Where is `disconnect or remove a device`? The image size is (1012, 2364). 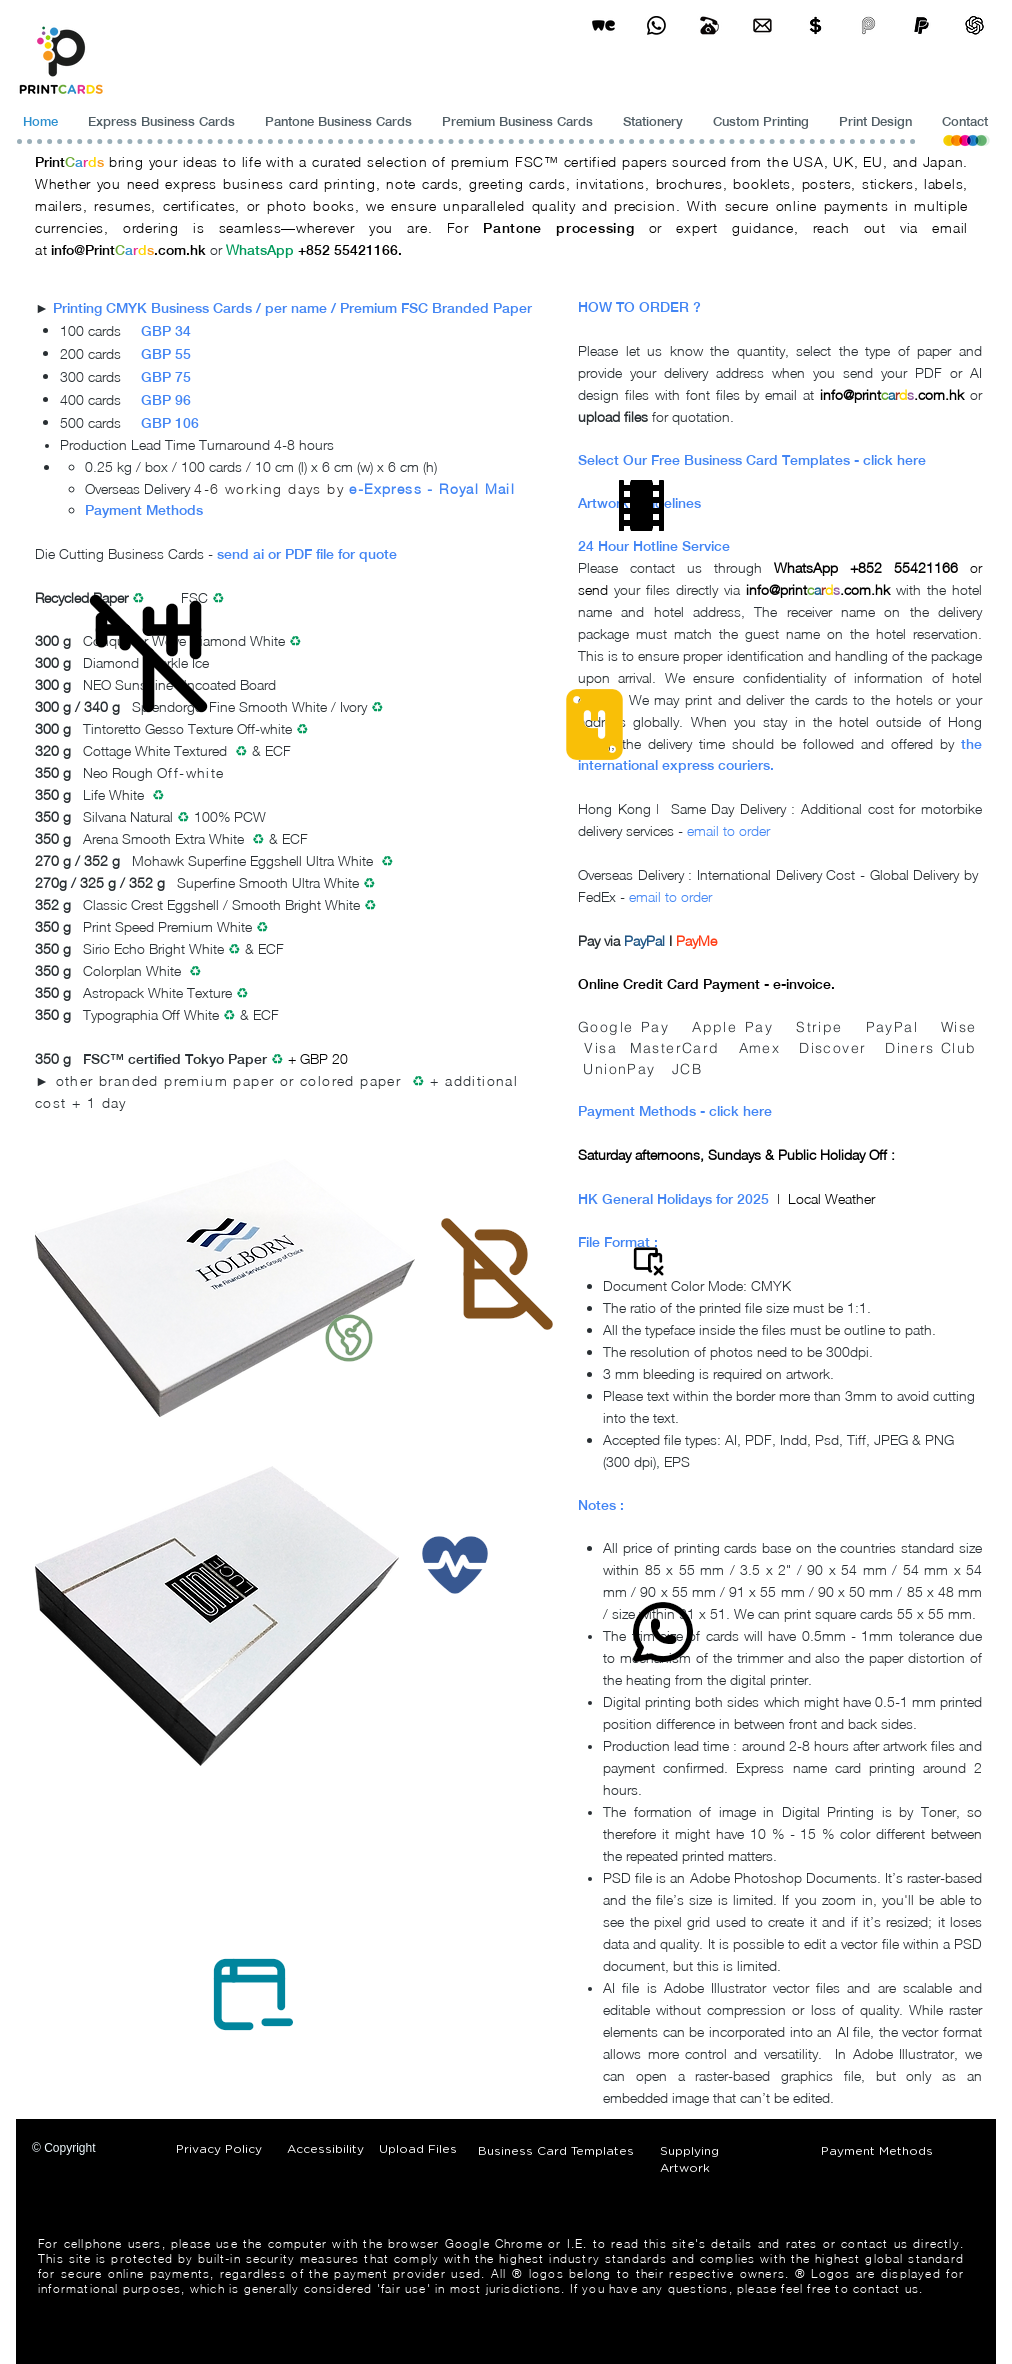 disconnect or remove a device is located at coordinates (648, 1260).